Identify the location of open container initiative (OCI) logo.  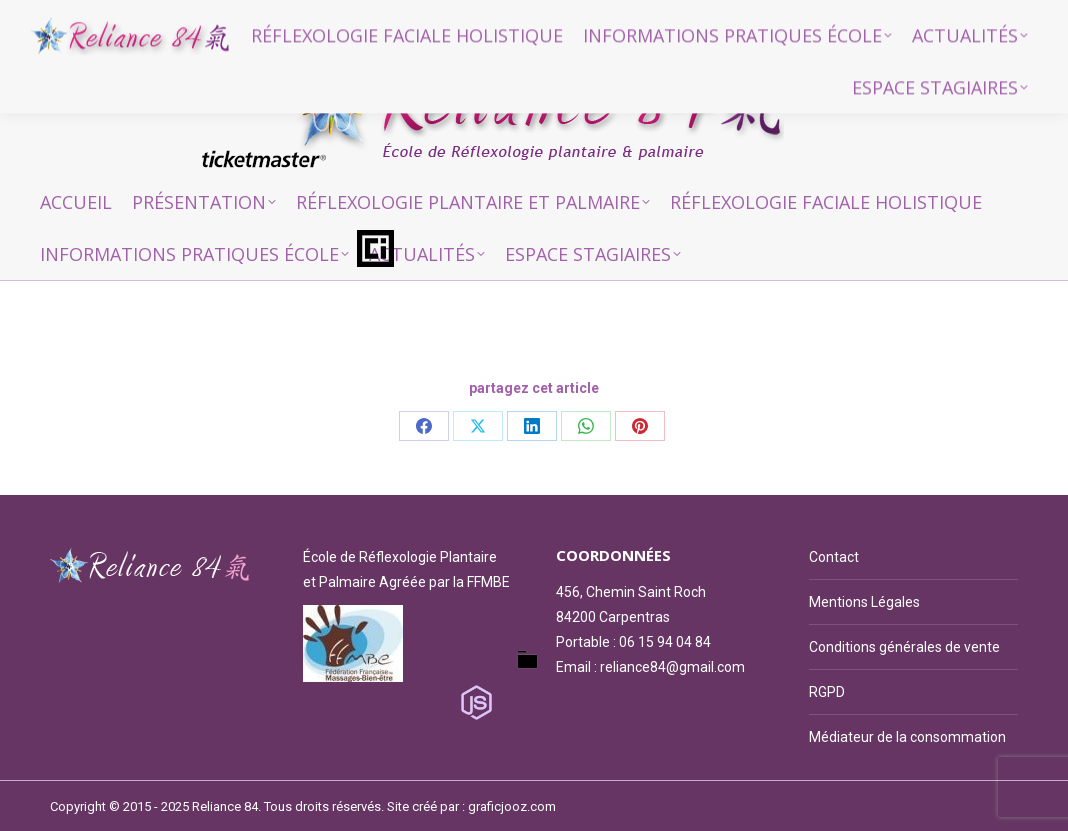
(375, 248).